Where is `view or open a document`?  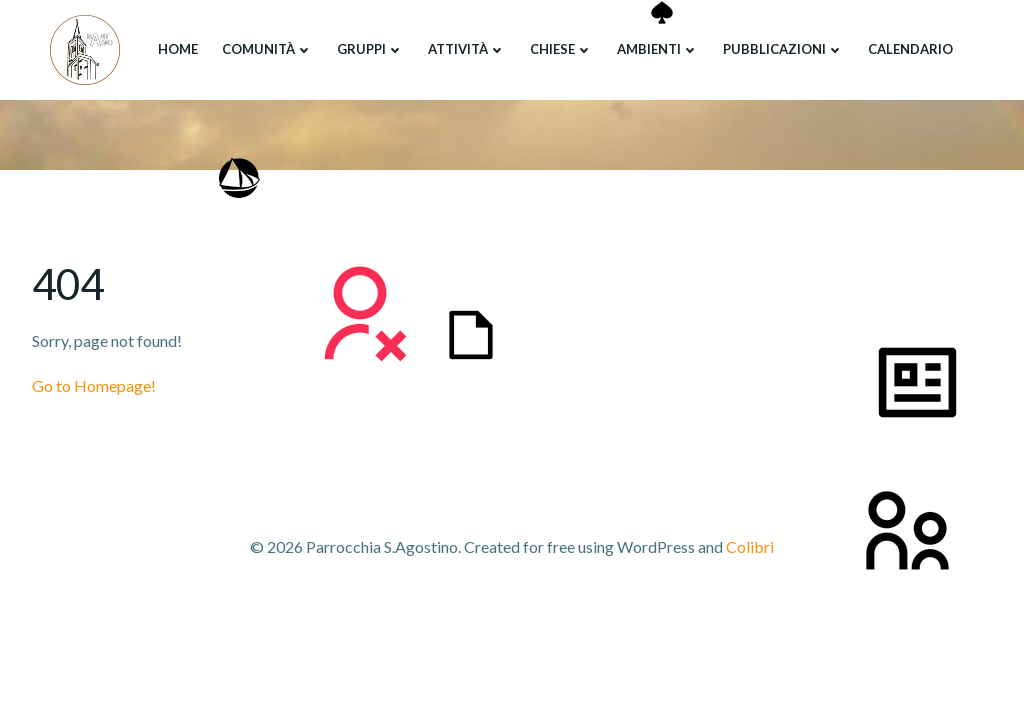 view or open a document is located at coordinates (471, 335).